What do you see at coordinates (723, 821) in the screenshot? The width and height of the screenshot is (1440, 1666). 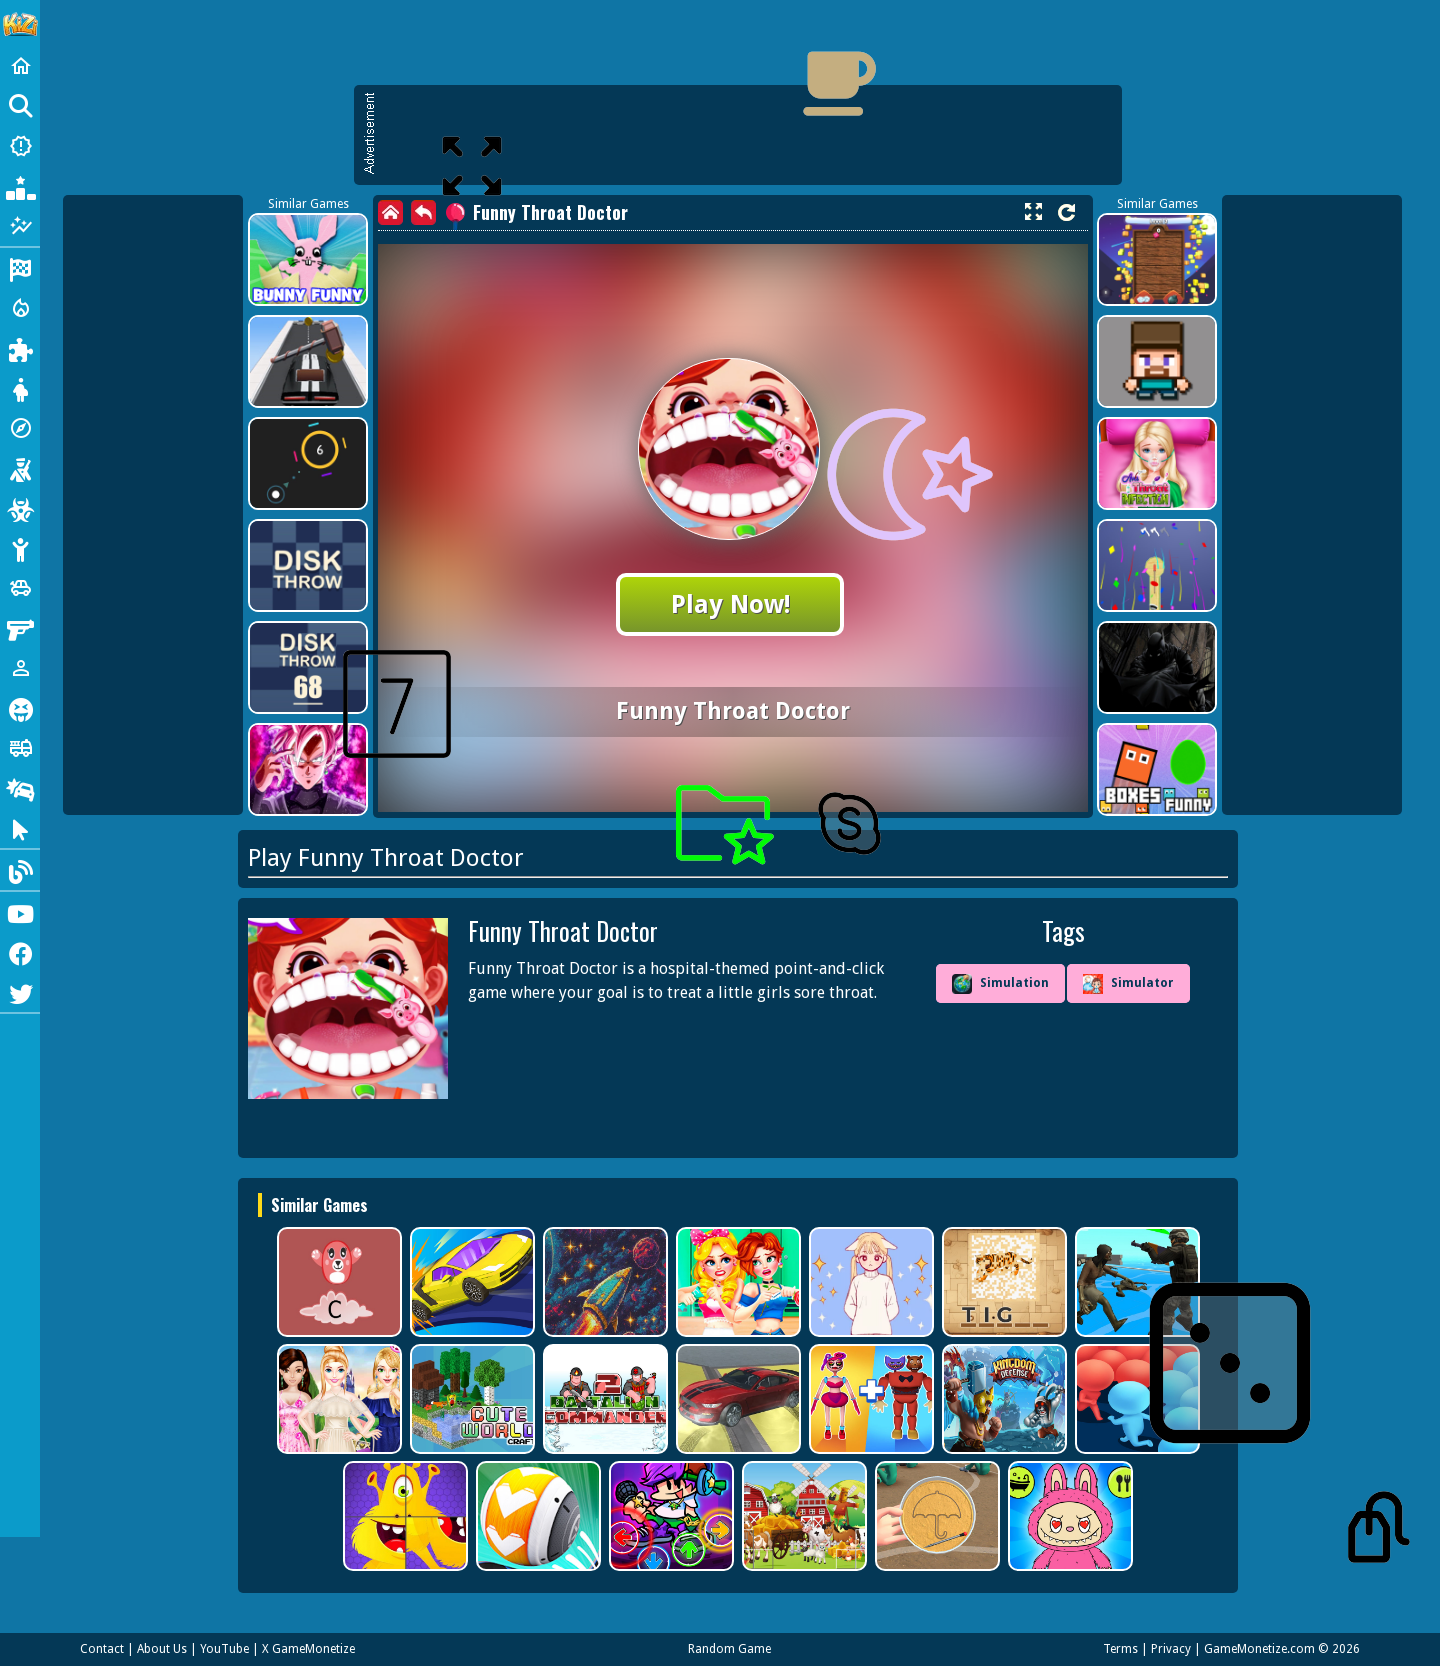 I see `access your starred or favorite folder` at bounding box center [723, 821].